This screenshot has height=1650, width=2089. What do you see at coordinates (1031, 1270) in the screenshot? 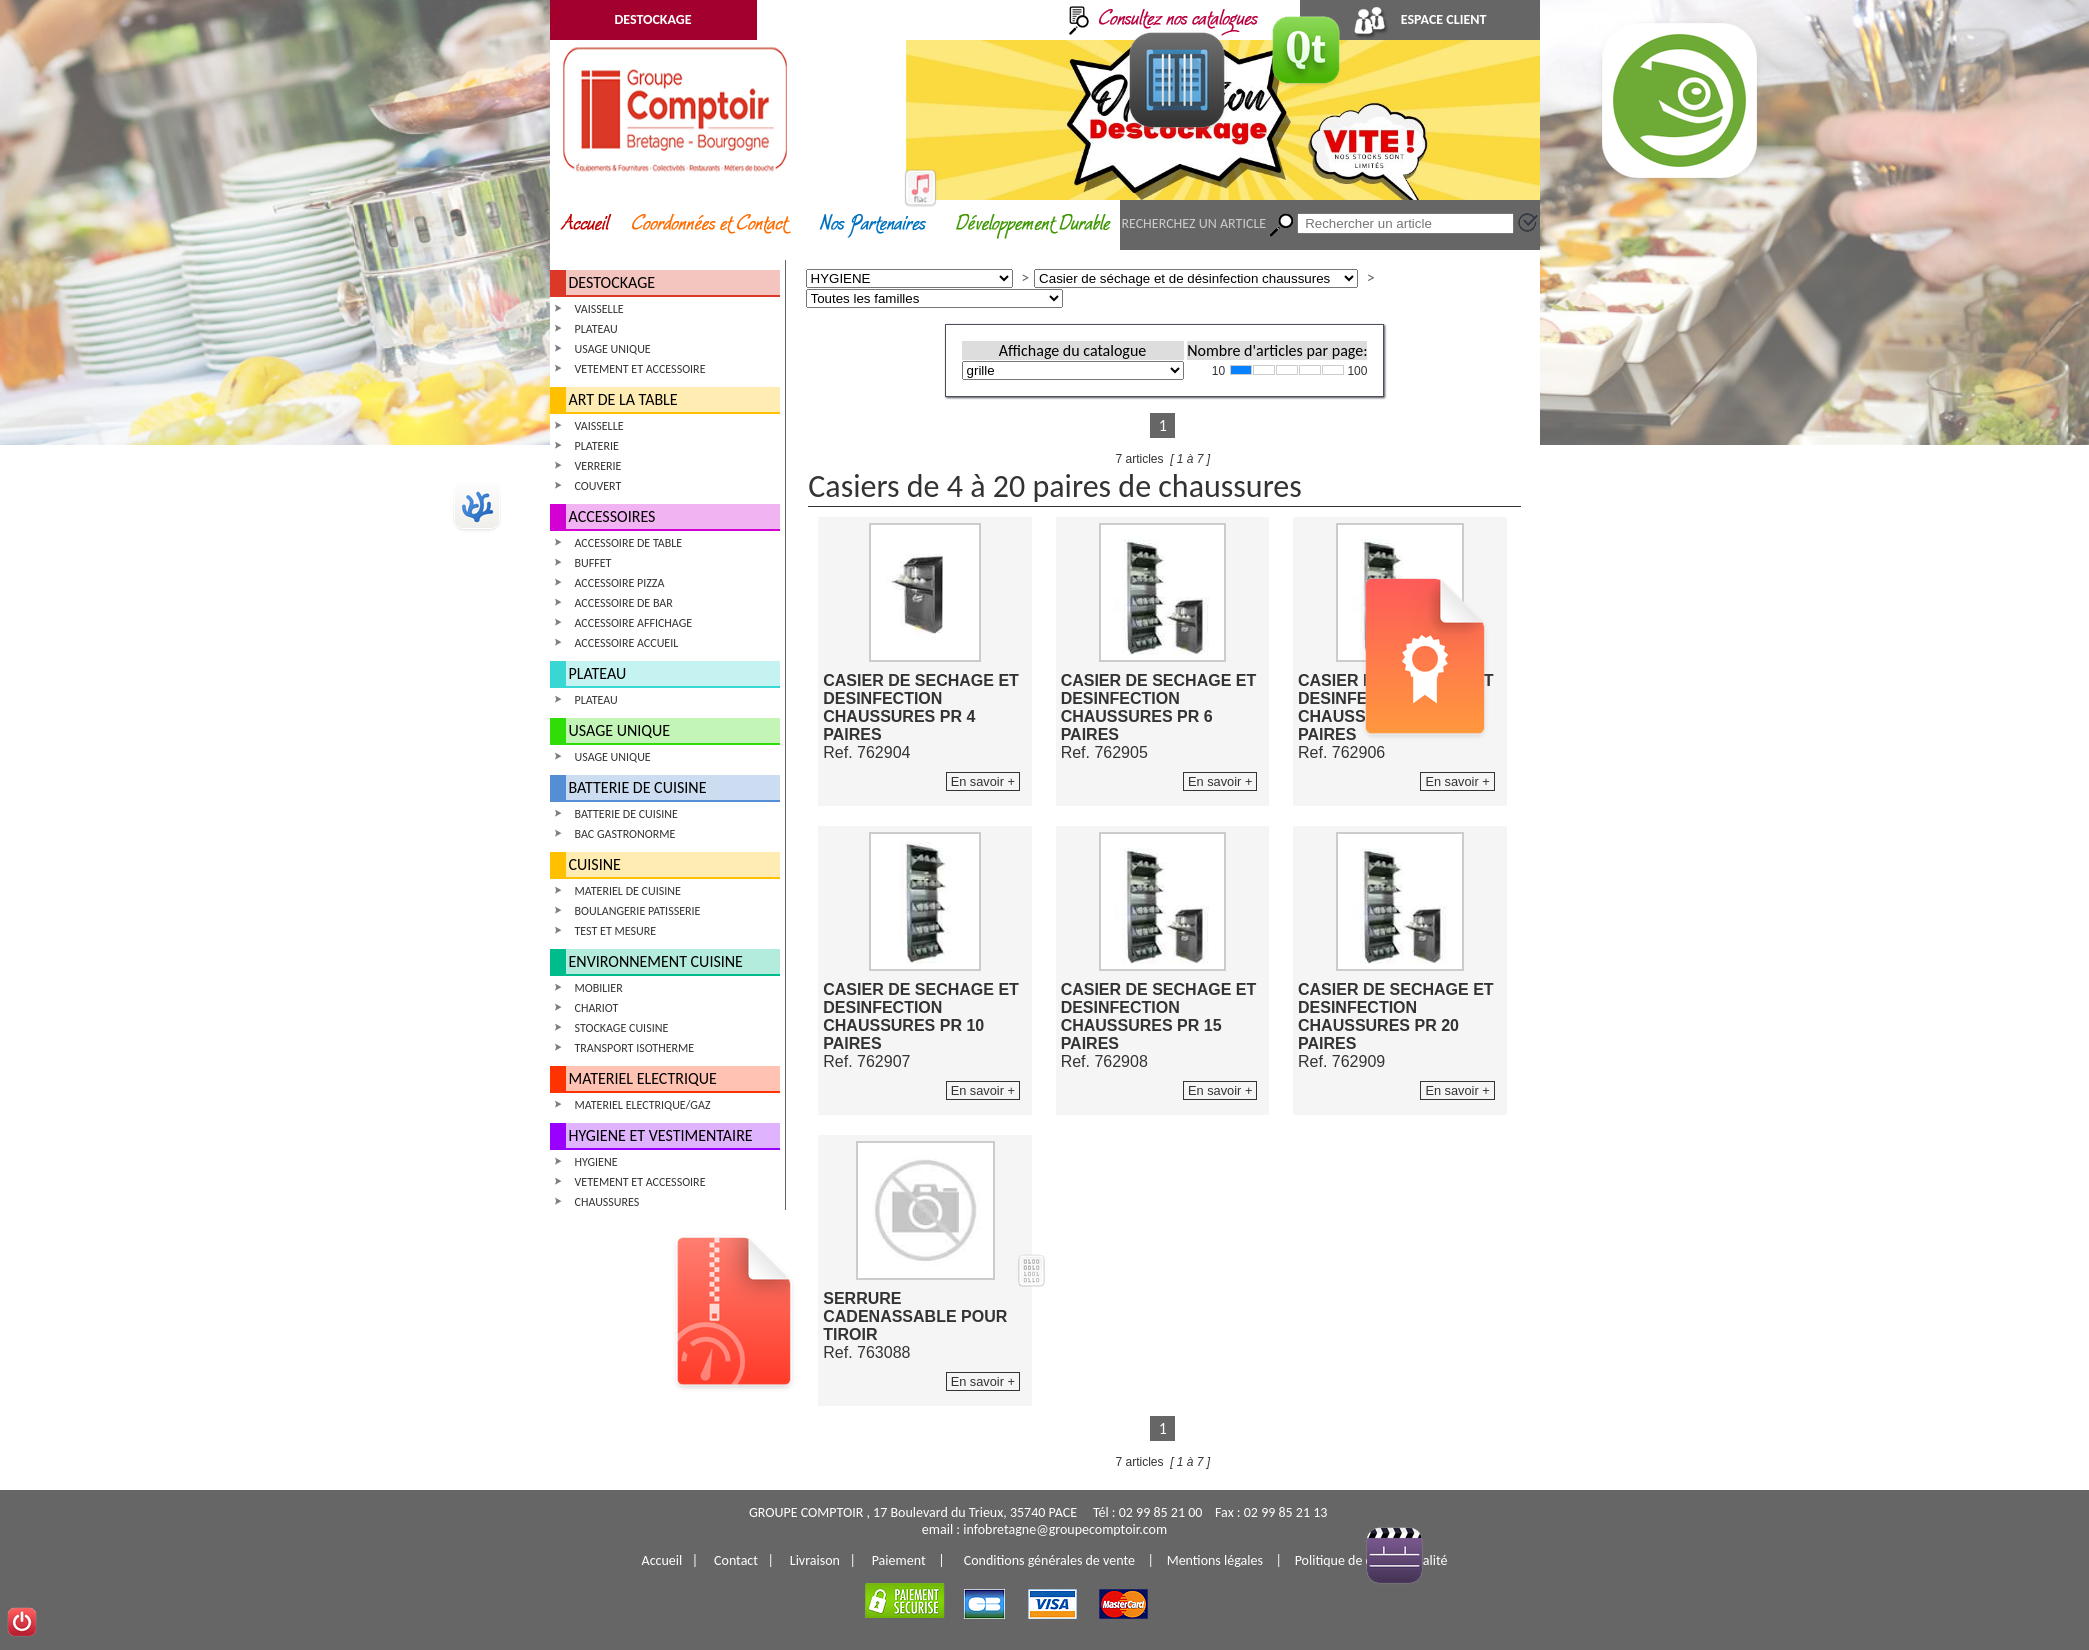
I see `indicates a Windows executable or downloadable program file` at bounding box center [1031, 1270].